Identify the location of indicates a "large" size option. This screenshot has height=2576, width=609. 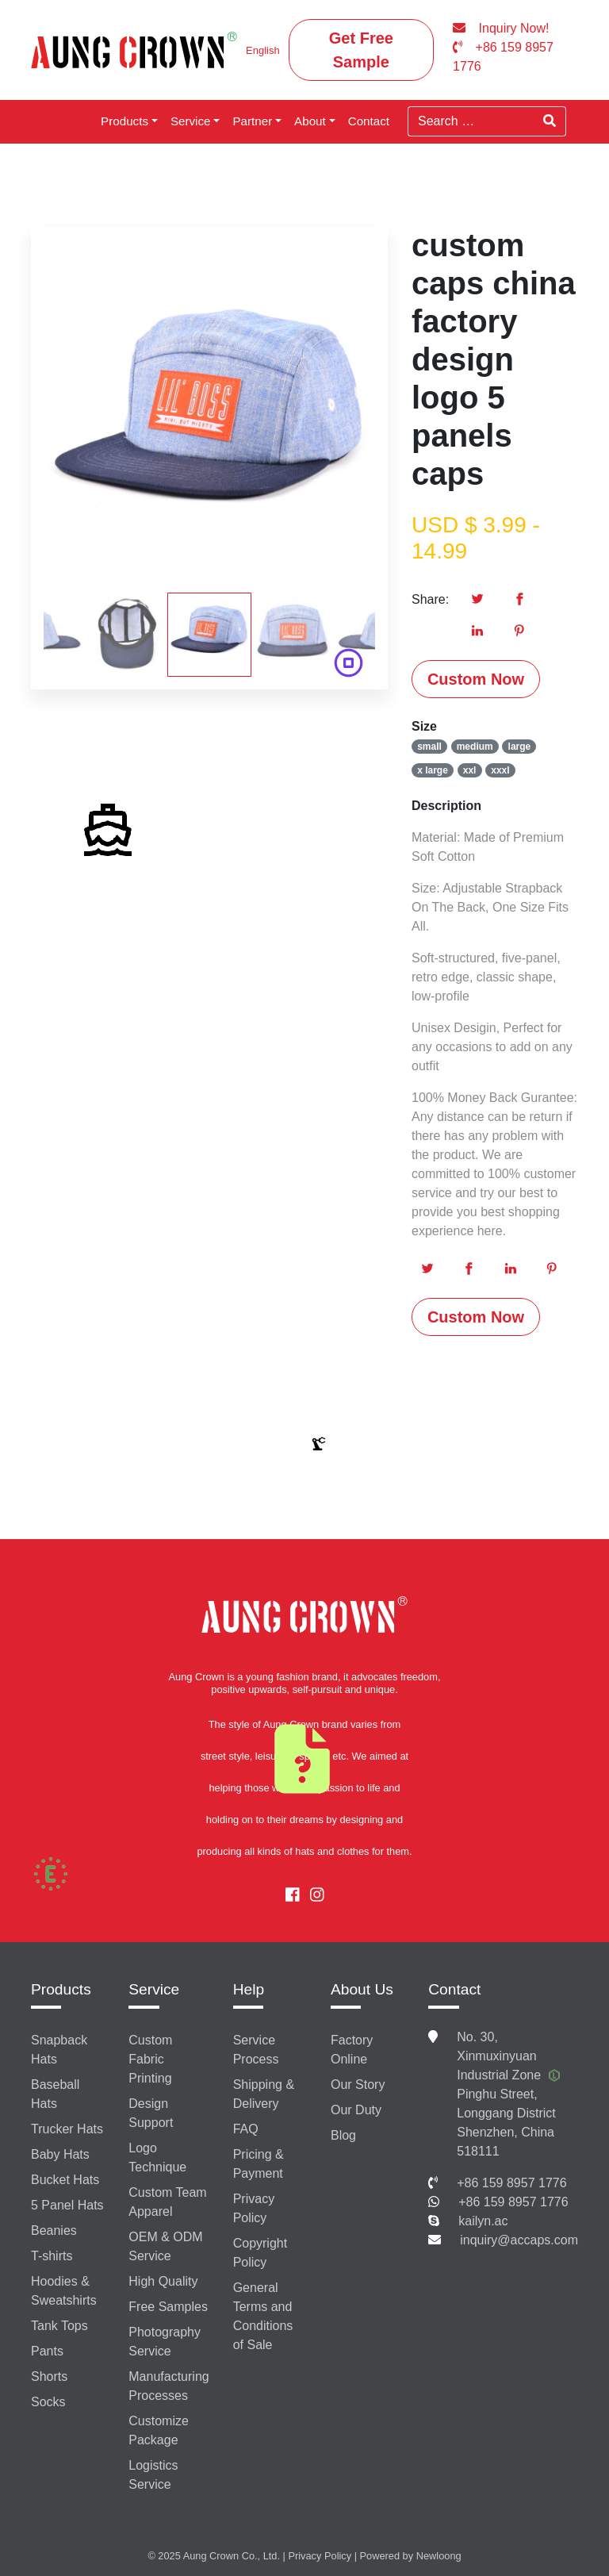
(554, 2075).